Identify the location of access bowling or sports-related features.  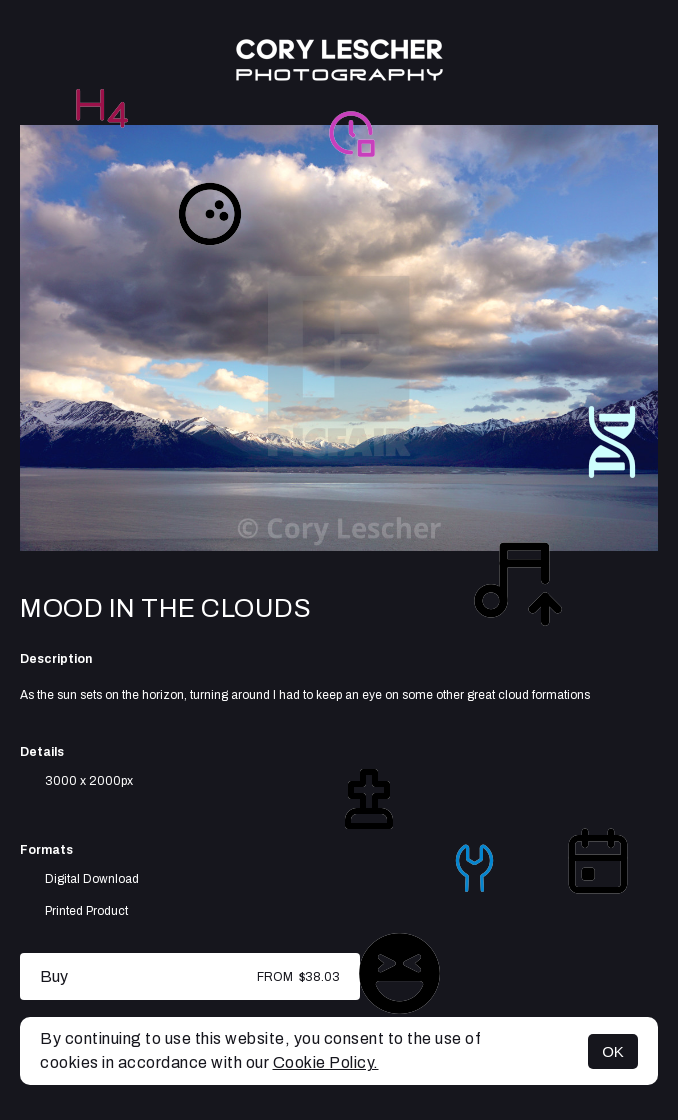
(210, 214).